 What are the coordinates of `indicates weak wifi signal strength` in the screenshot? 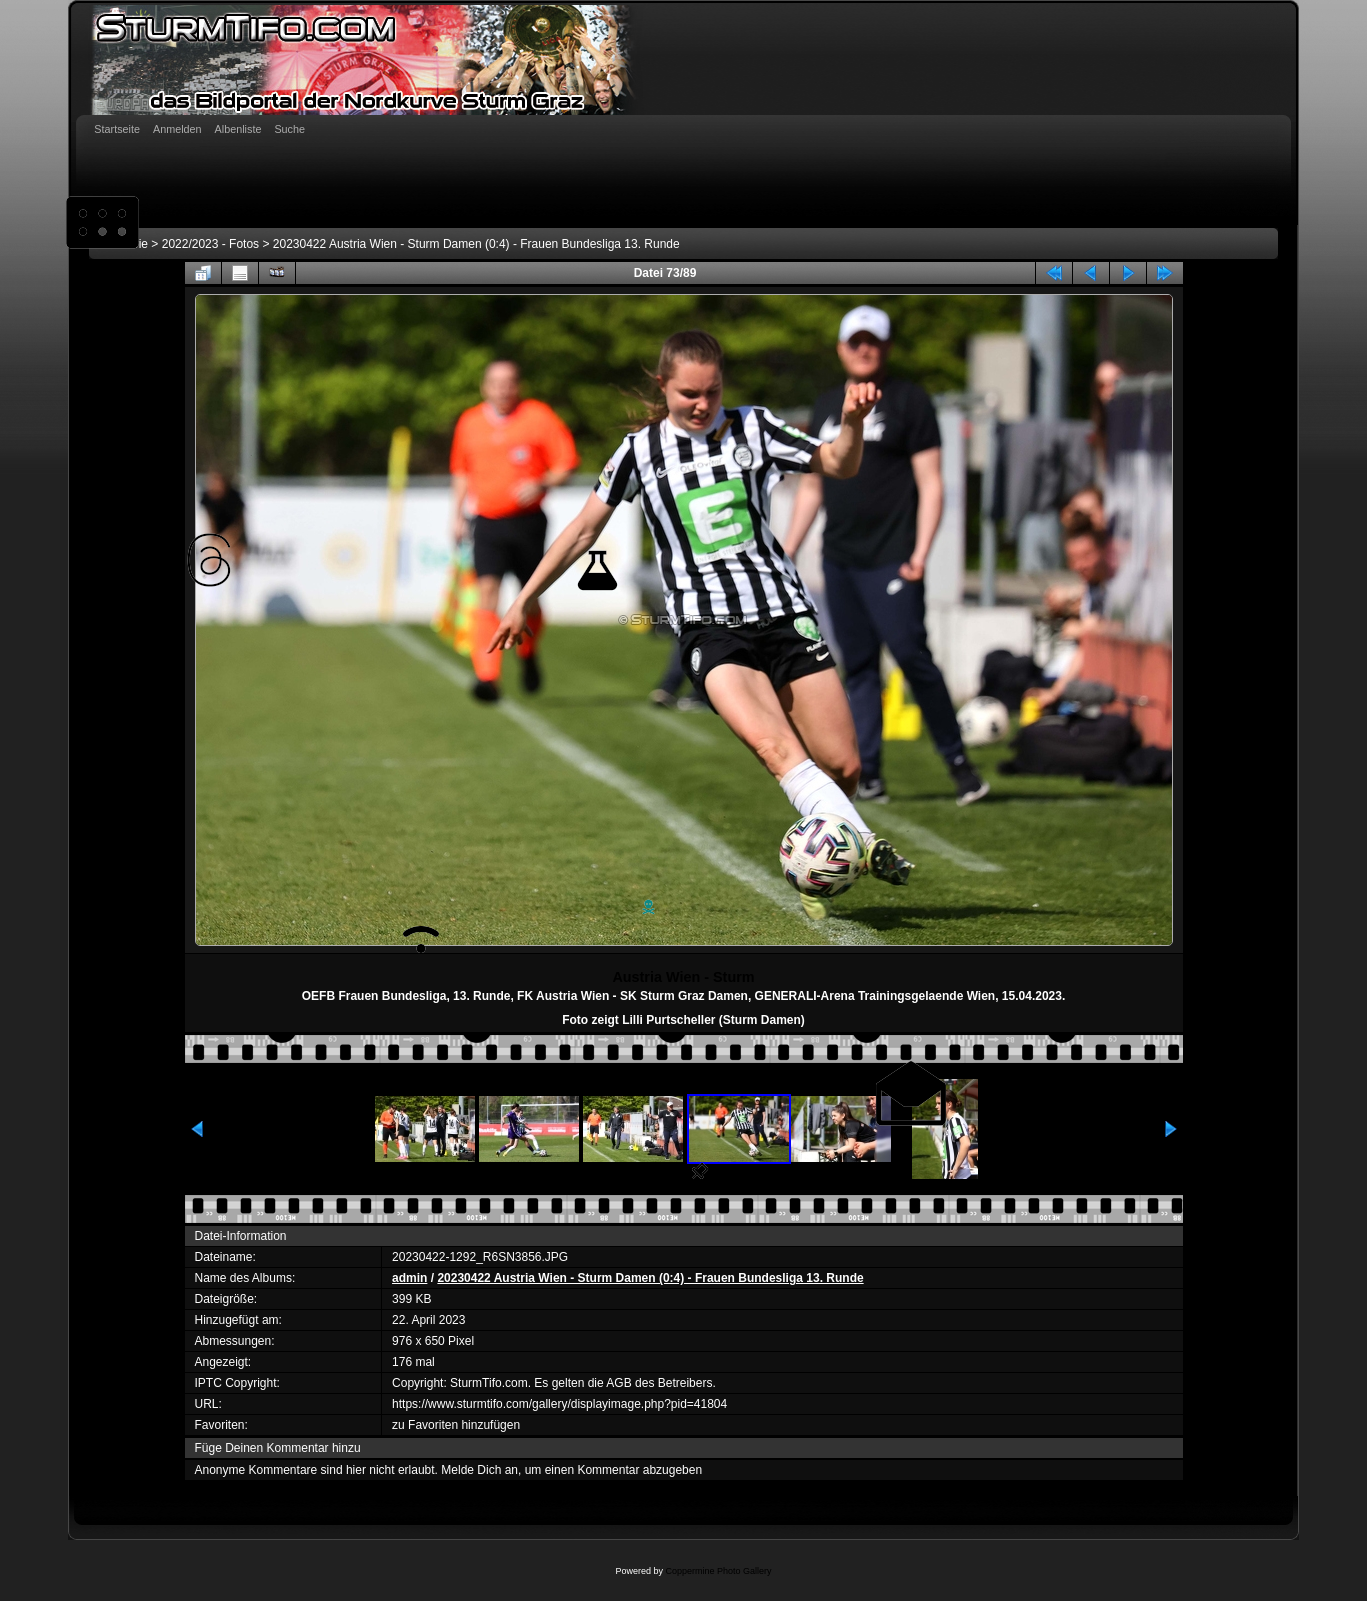 It's located at (421, 920).